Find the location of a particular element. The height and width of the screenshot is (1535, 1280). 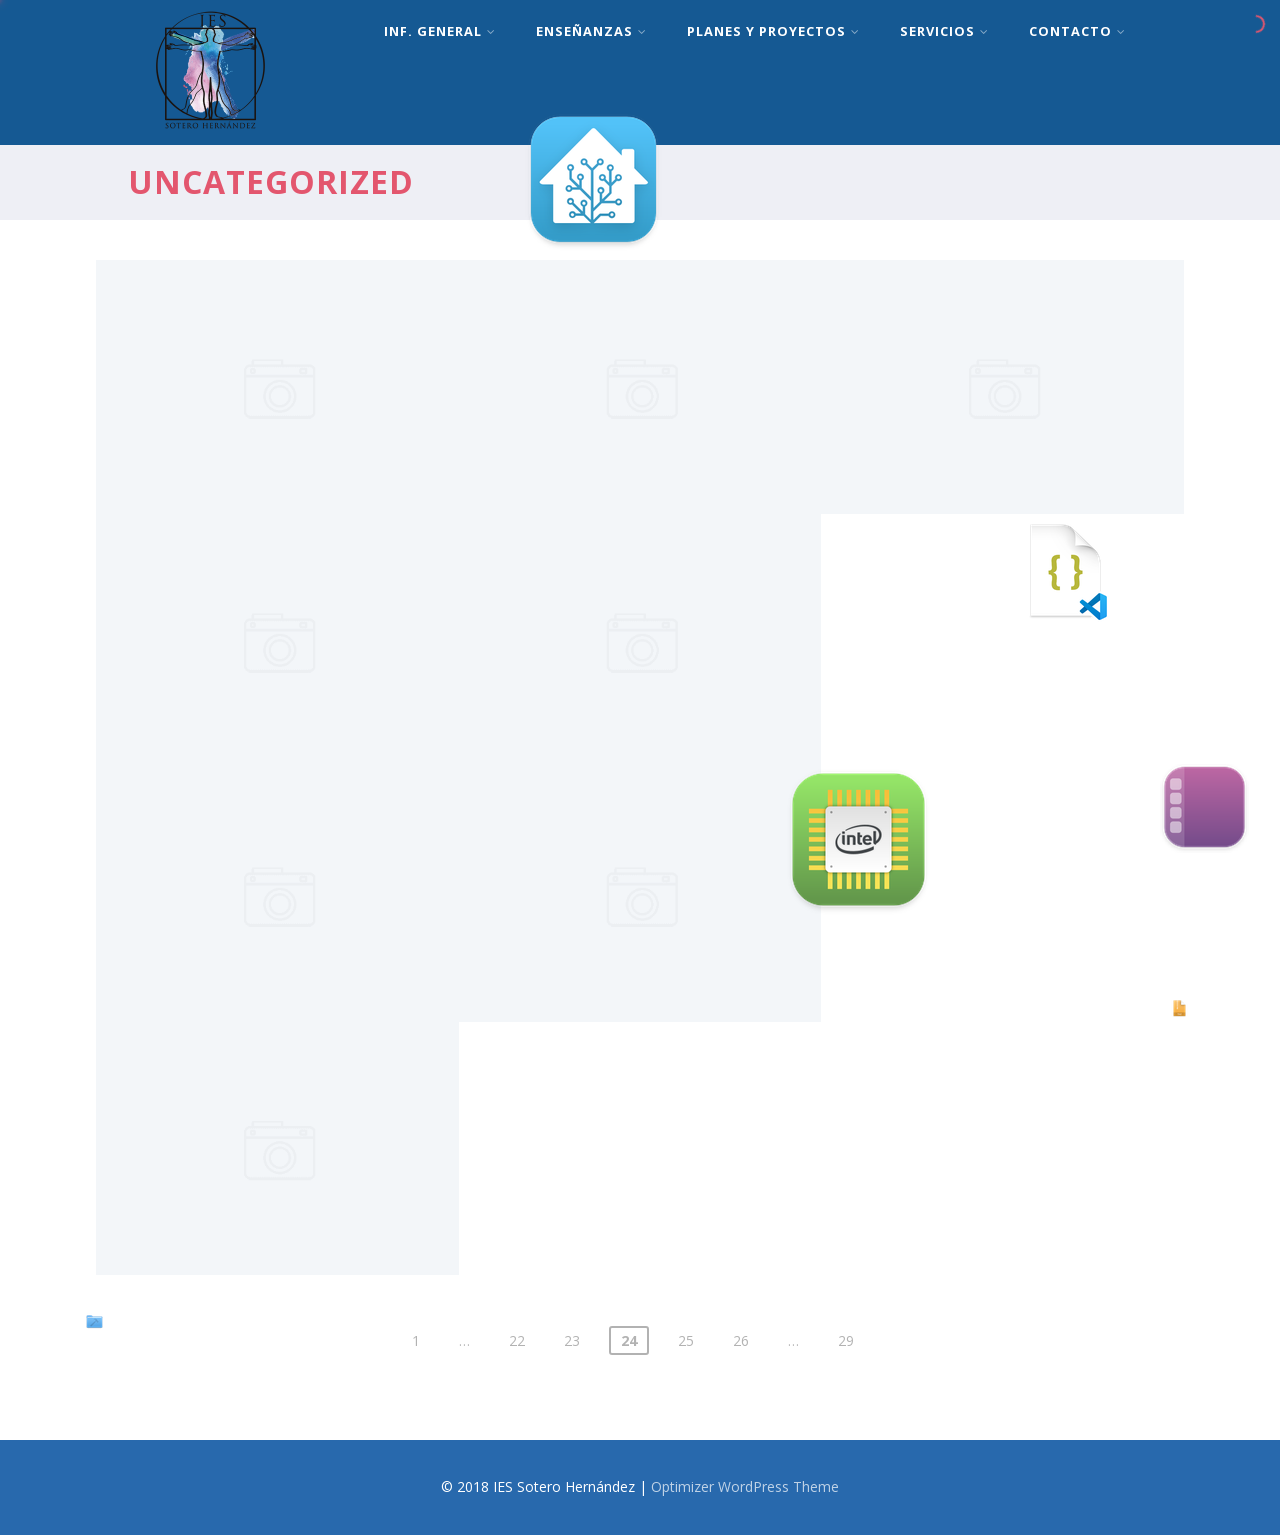

open or edit a JSON file in Visual Studio Code is located at coordinates (1065, 572).